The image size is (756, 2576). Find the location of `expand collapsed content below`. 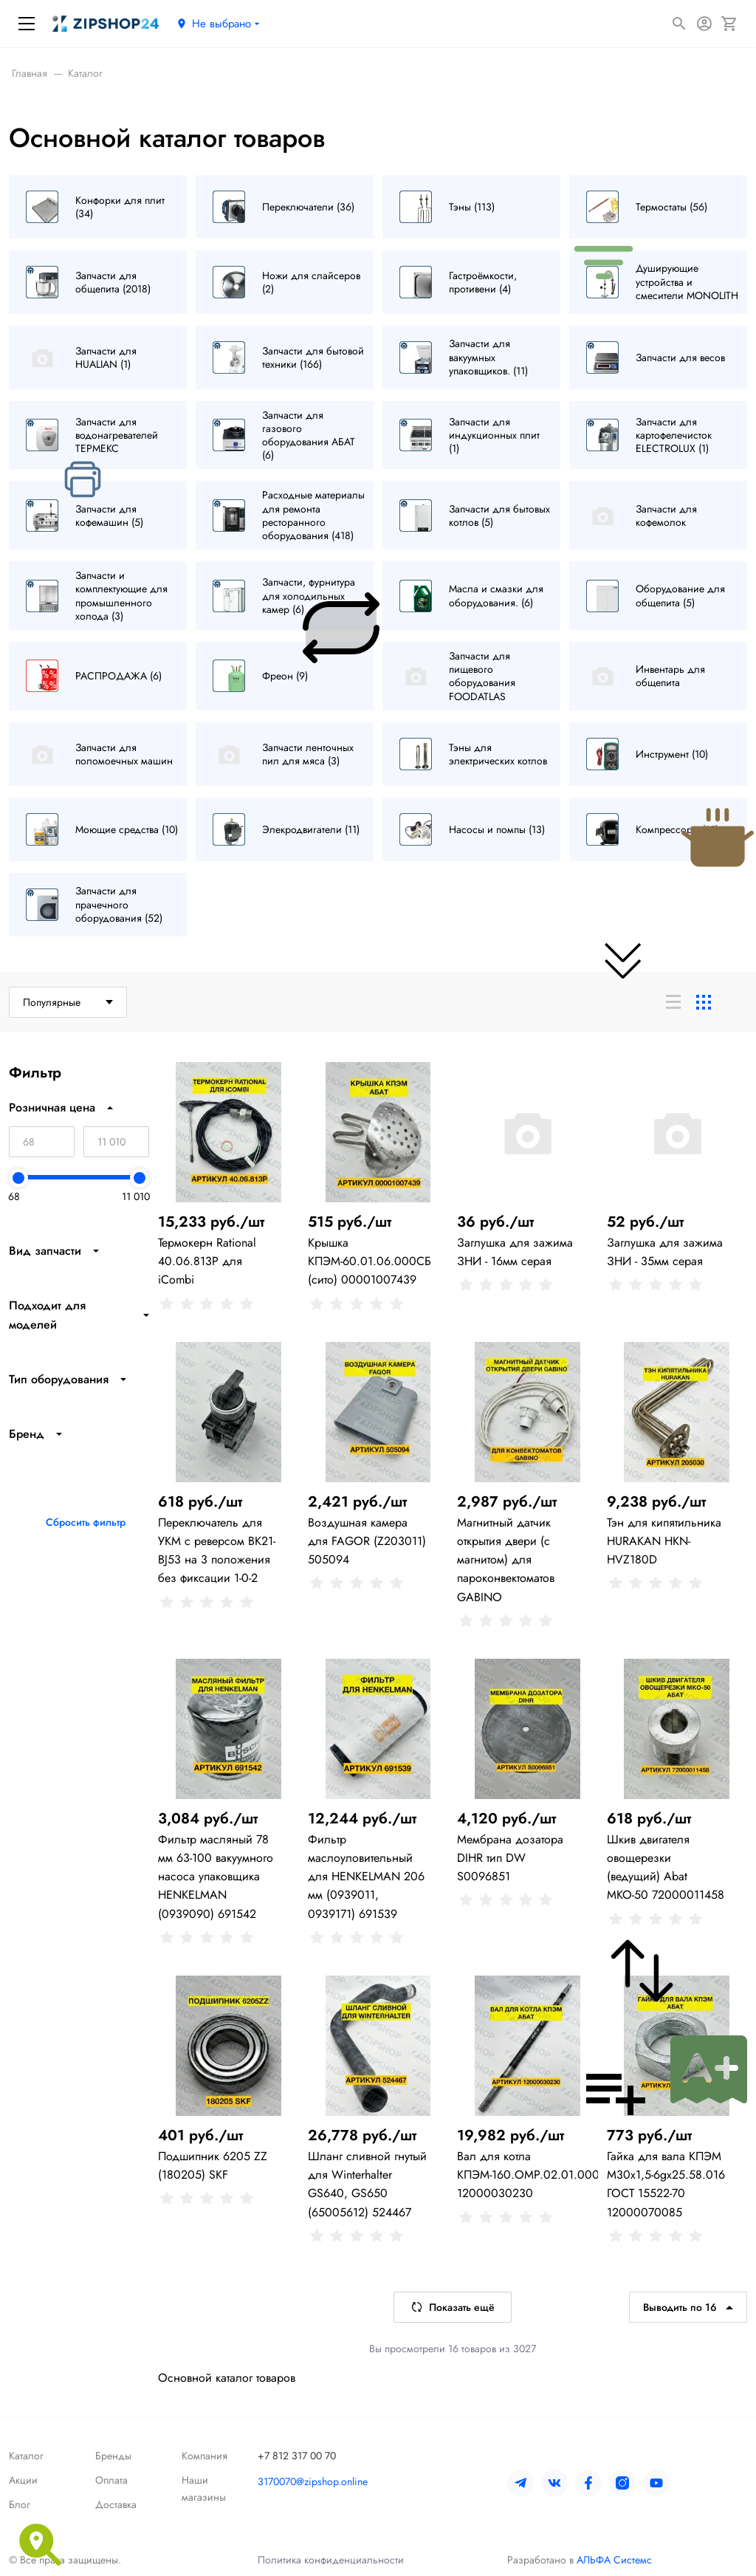

expand collapsed content below is located at coordinates (624, 962).